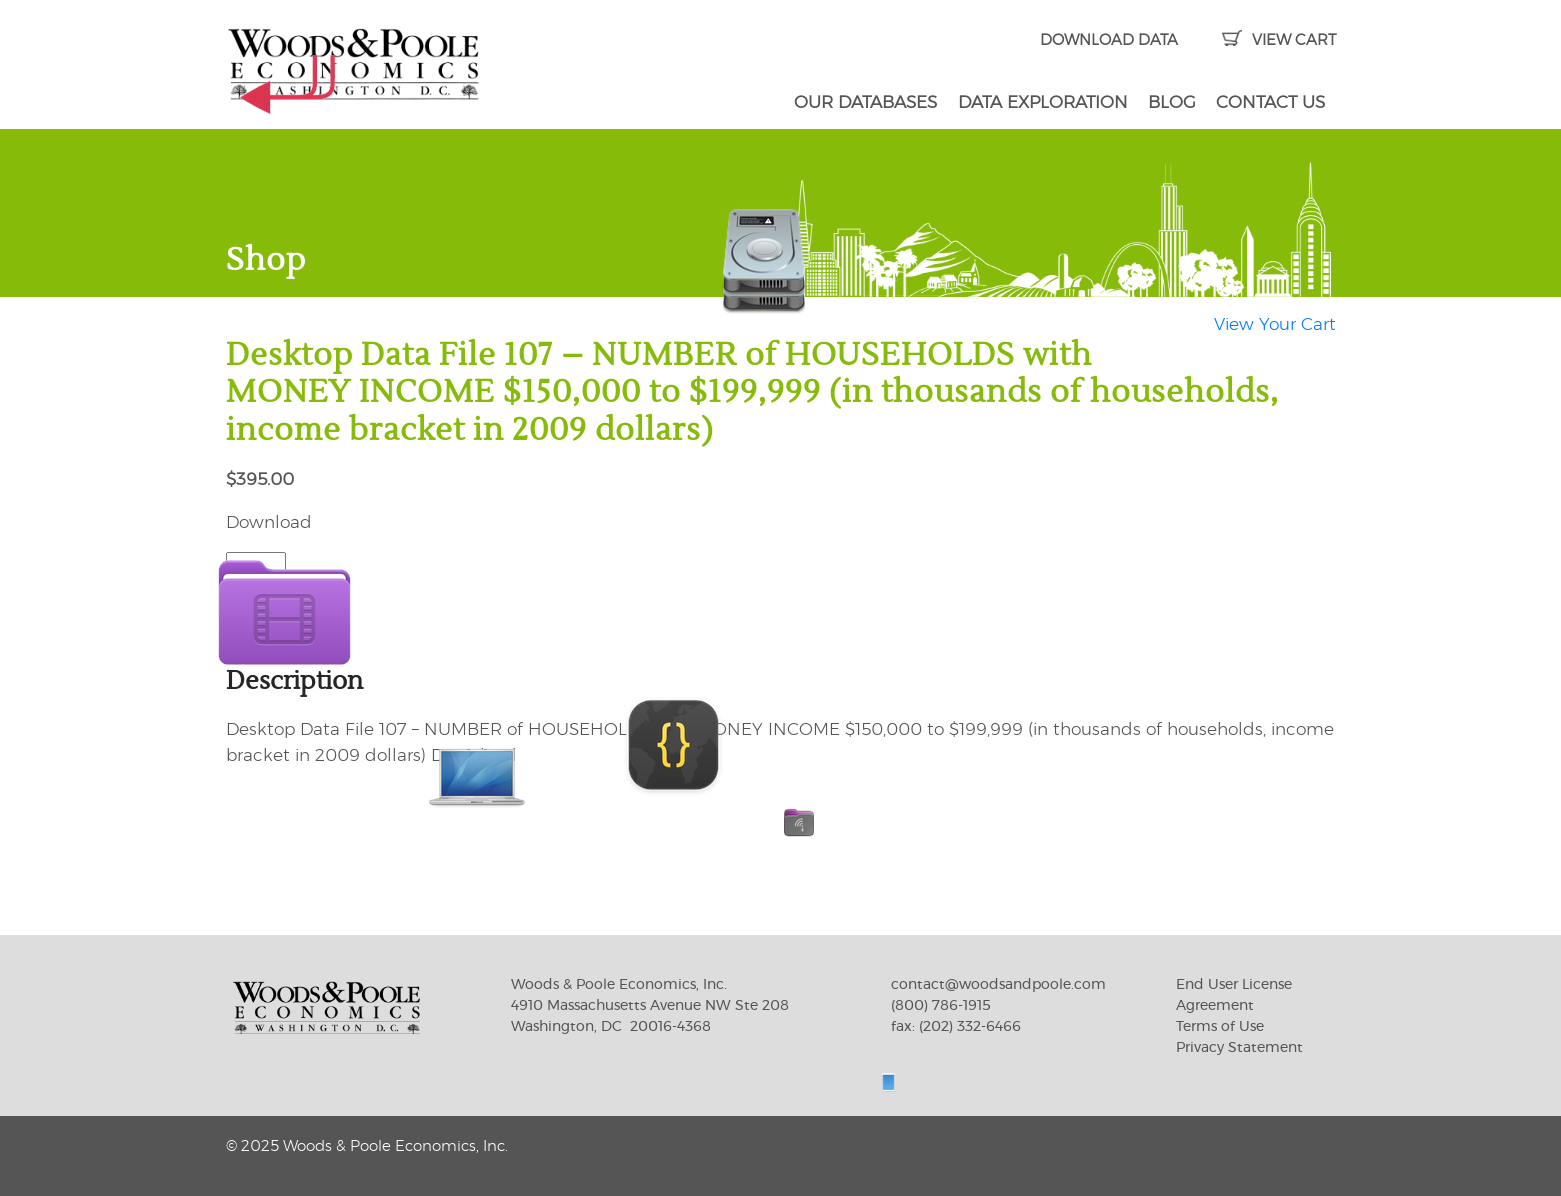 This screenshot has width=1561, height=1196. I want to click on access multiple connected storage drives, so click(764, 261).